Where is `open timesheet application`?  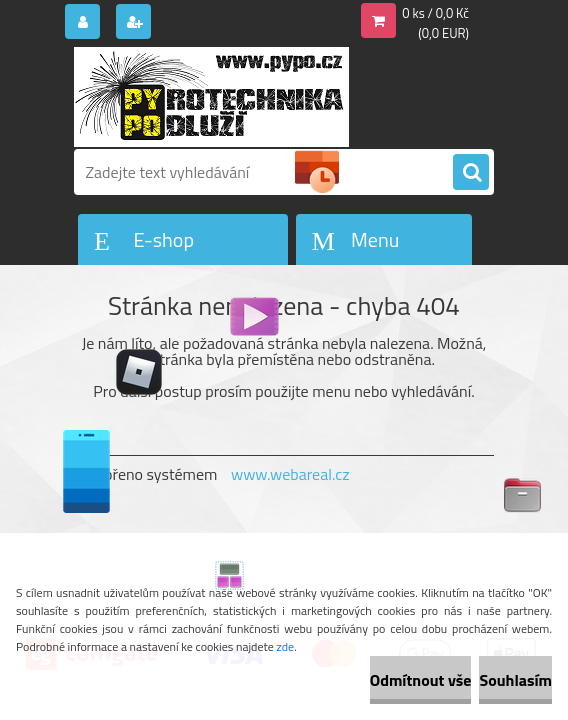
open timesheet application is located at coordinates (317, 171).